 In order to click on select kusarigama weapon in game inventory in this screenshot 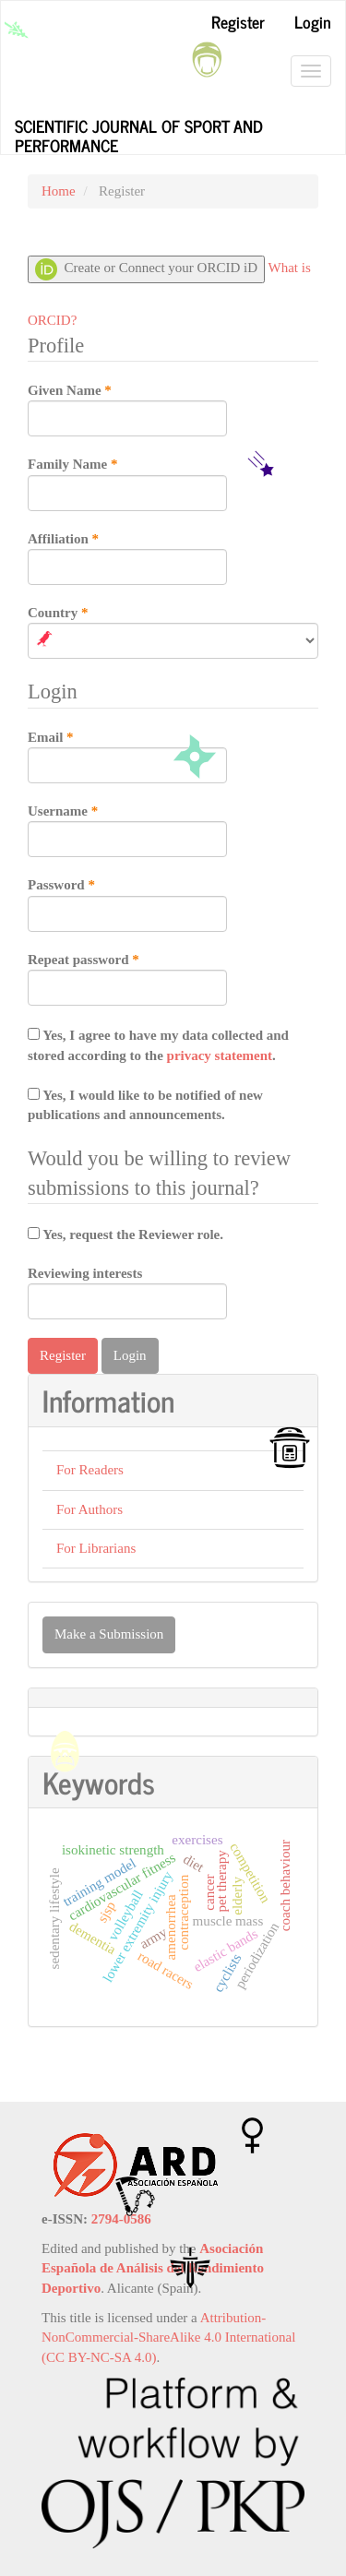, I will do `click(135, 2196)`.